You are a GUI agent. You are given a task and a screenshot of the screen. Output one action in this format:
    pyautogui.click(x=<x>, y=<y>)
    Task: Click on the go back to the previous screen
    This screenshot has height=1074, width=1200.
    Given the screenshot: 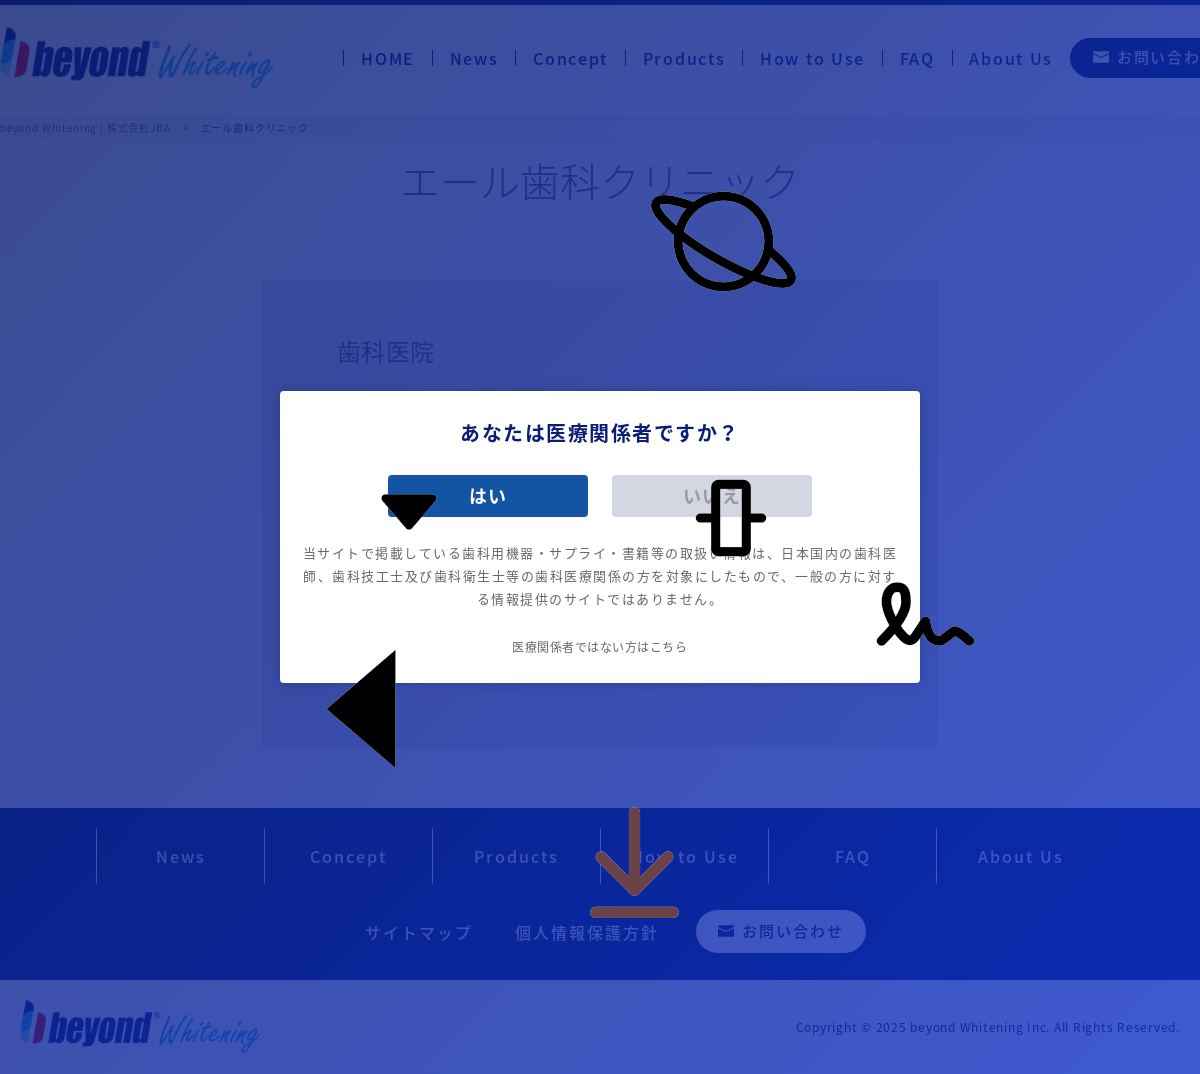 What is the action you would take?
    pyautogui.click(x=361, y=709)
    